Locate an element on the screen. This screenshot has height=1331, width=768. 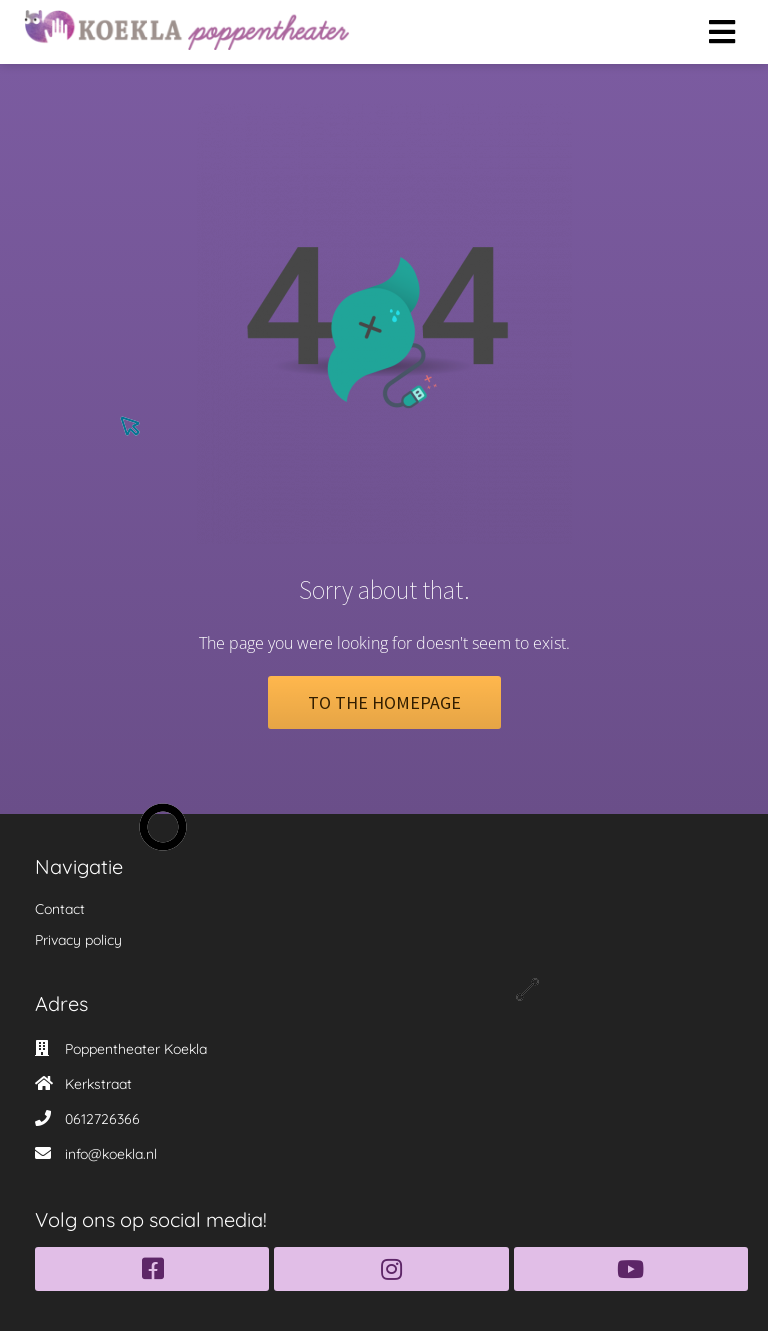
indicates cursor or pointer mode is located at coordinates (130, 426).